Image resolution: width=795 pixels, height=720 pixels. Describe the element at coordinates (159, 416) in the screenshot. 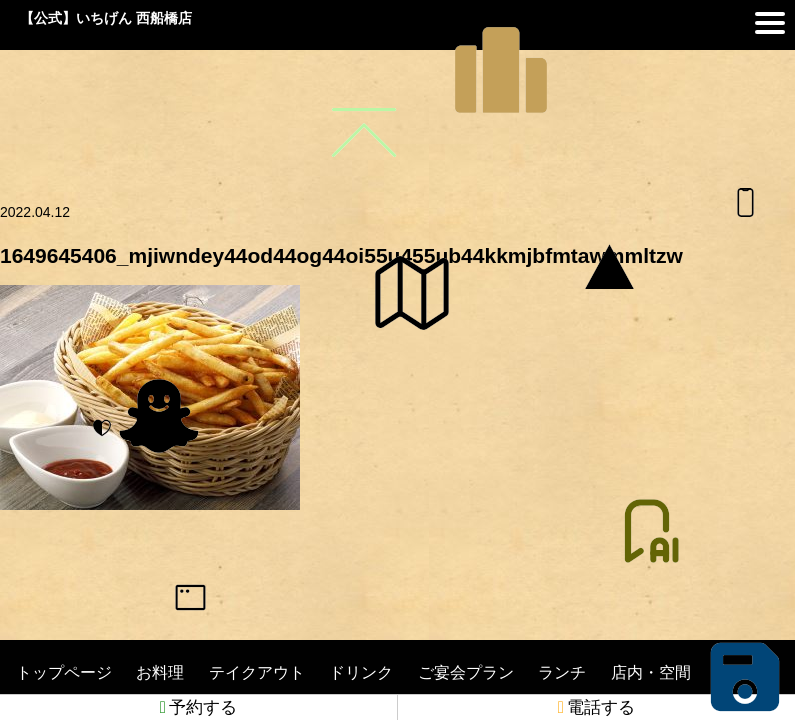

I see `open snapchat app` at that location.